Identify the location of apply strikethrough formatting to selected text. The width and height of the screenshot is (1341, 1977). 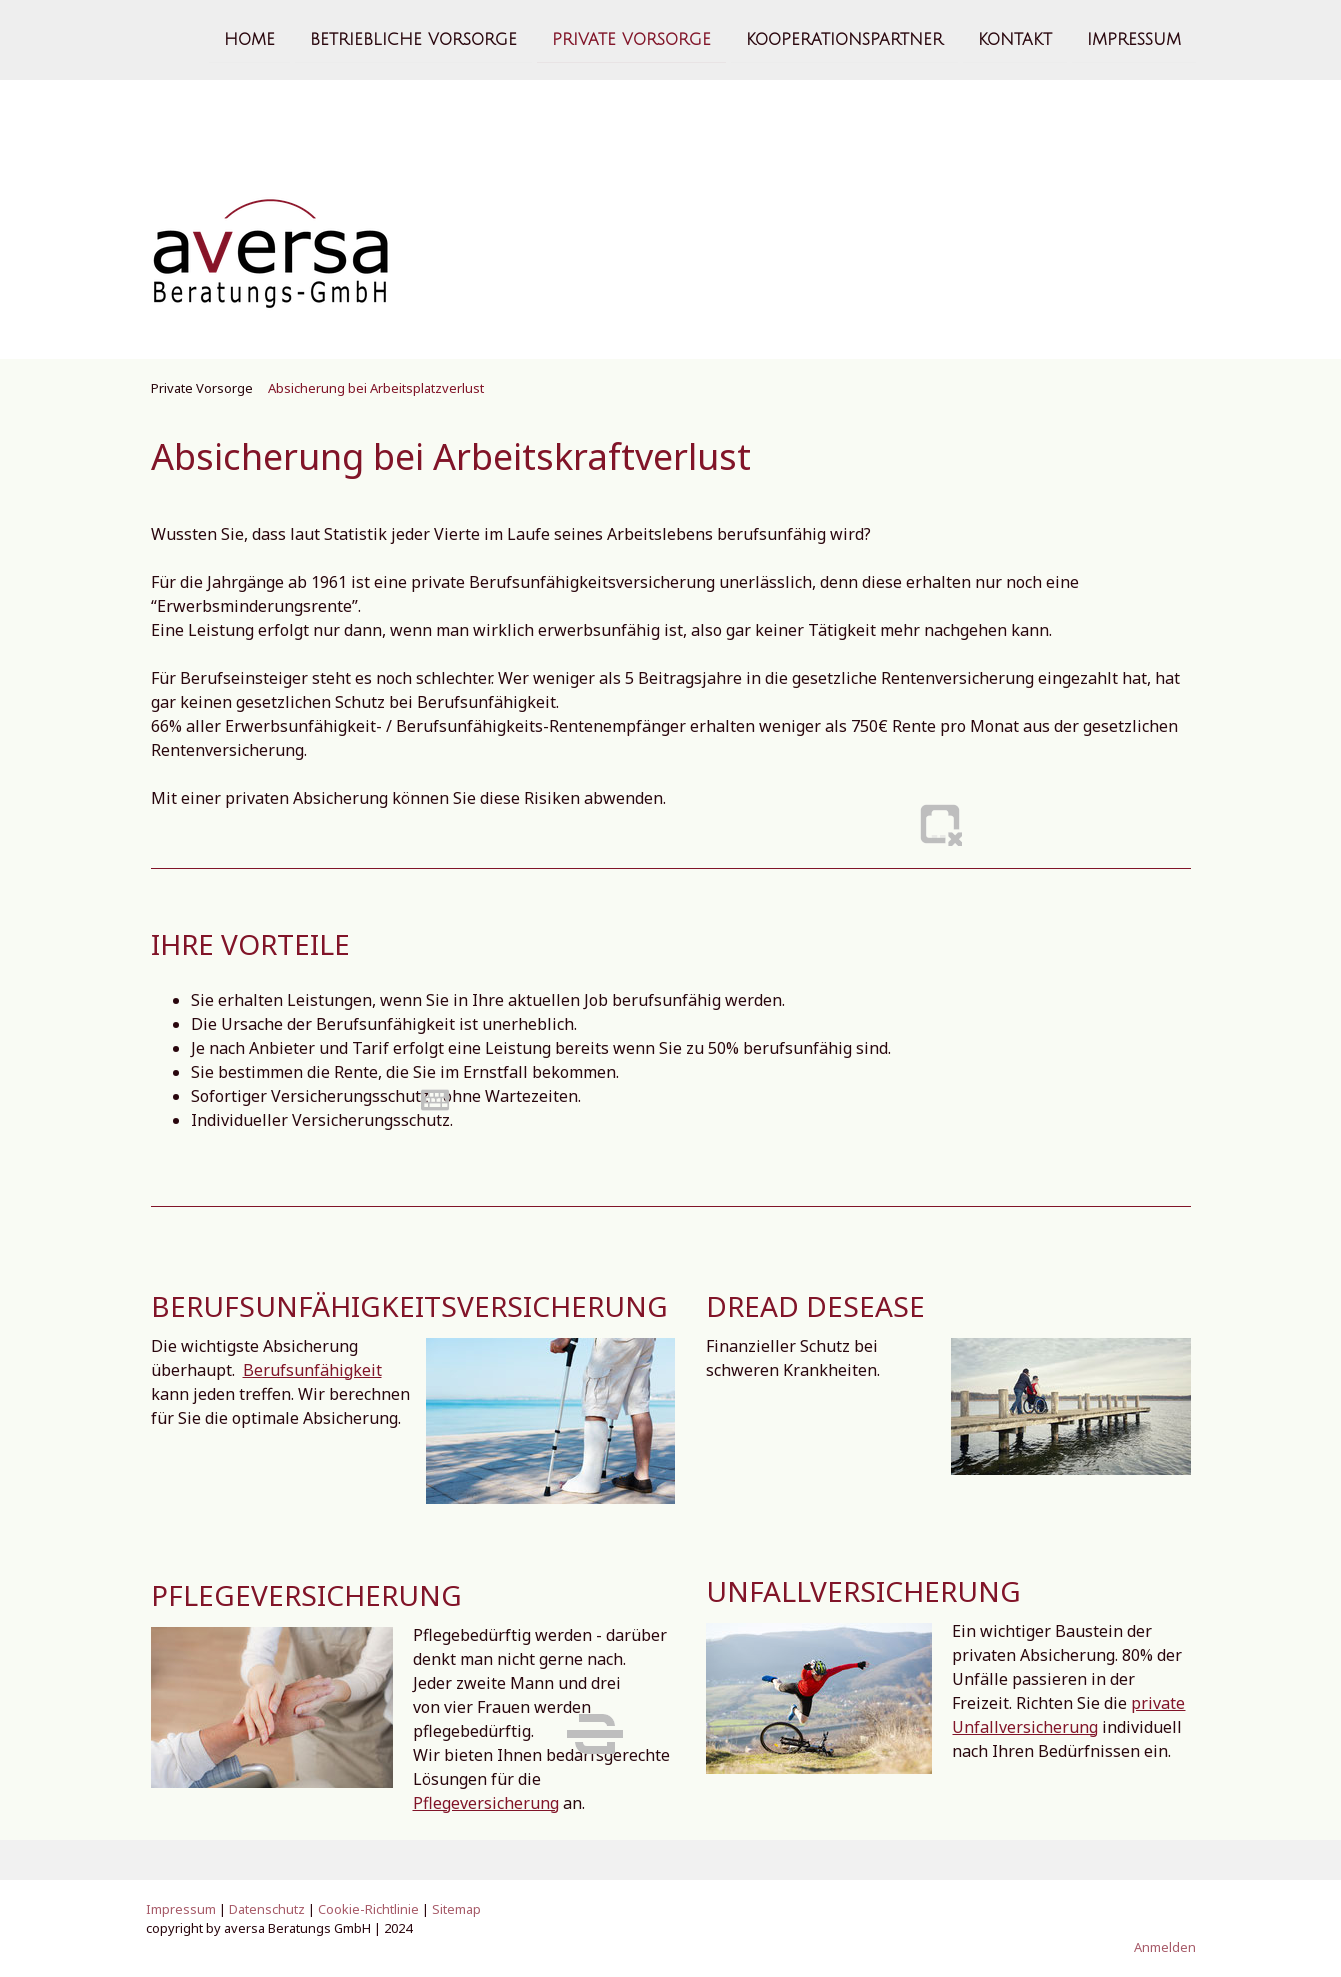
(595, 1734).